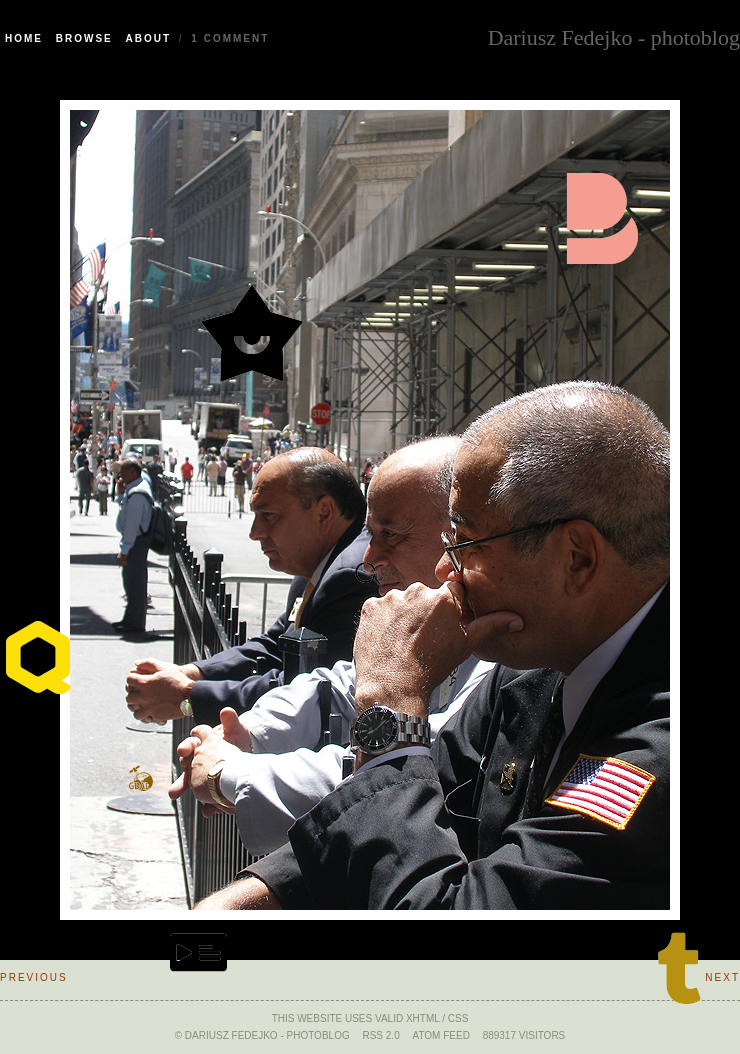 The height and width of the screenshot is (1054, 740). I want to click on open tumblr app, so click(679, 968).